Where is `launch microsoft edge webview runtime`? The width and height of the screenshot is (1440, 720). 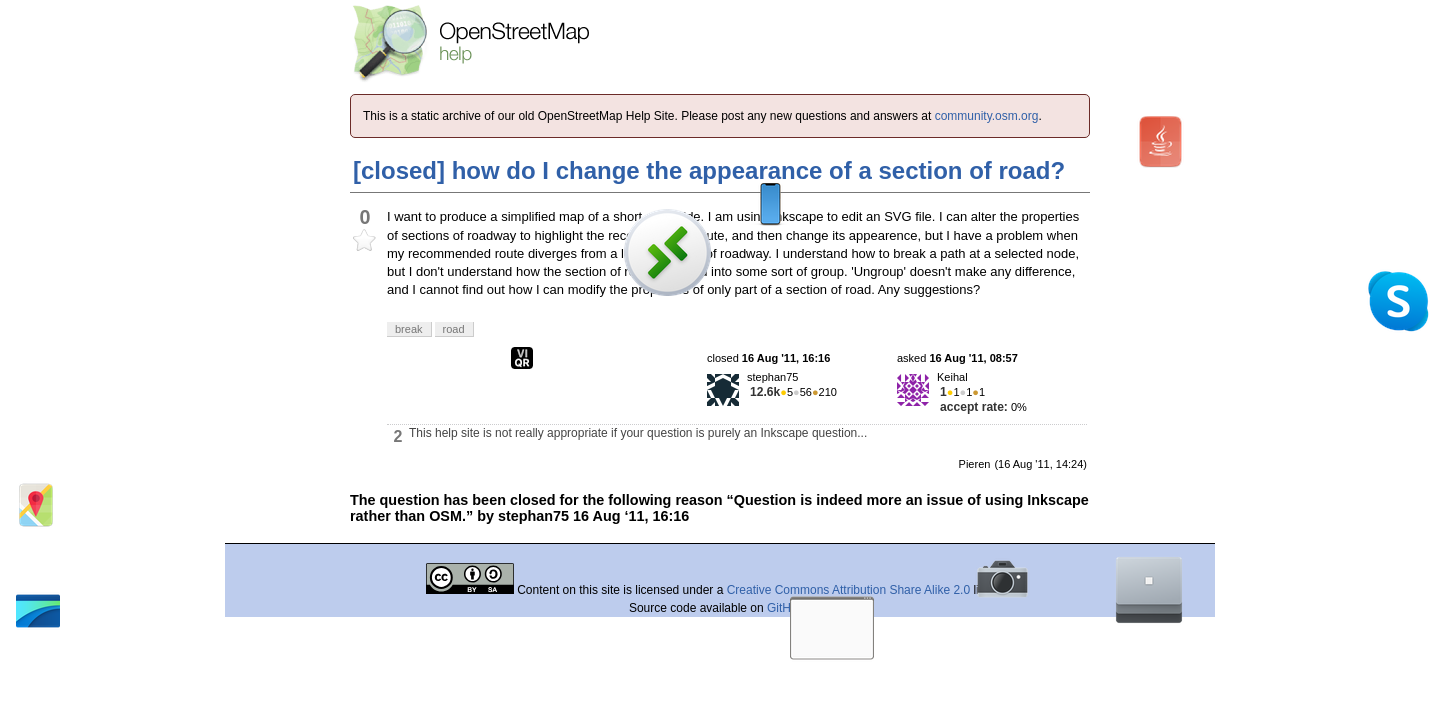
launch microsoft edge webview runtime is located at coordinates (38, 611).